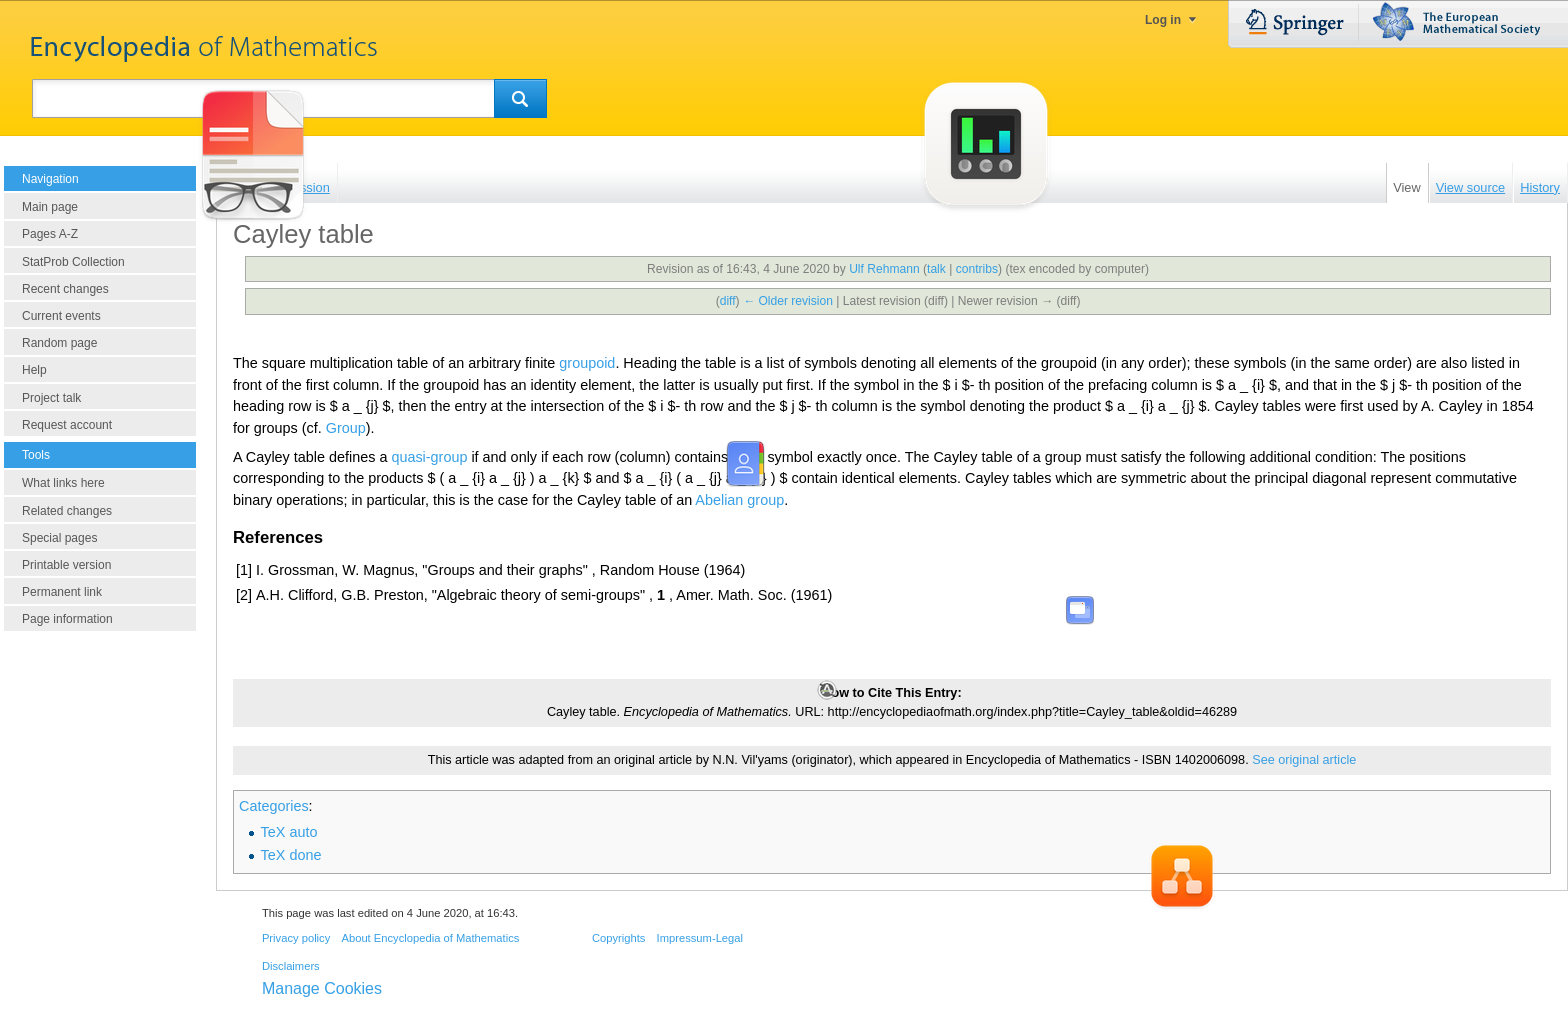  Describe the element at coordinates (986, 144) in the screenshot. I see `open carla audio plugin host control panel` at that location.